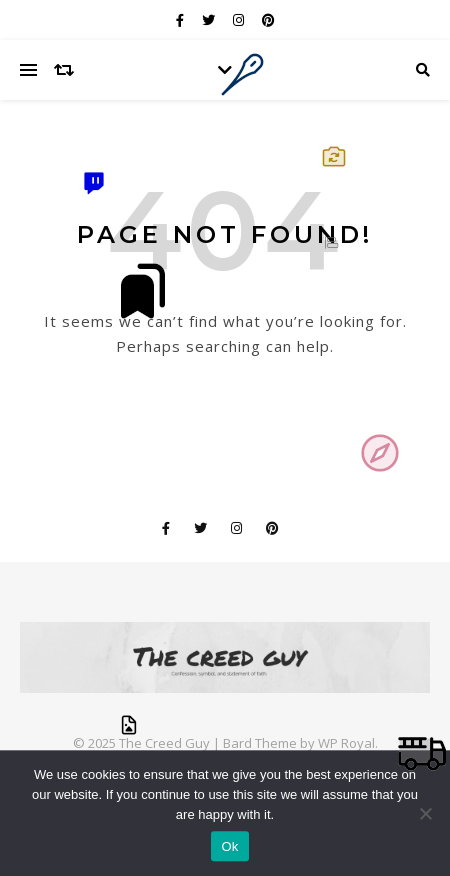 Image resolution: width=450 pixels, height=876 pixels. I want to click on open Twitch app, so click(94, 182).